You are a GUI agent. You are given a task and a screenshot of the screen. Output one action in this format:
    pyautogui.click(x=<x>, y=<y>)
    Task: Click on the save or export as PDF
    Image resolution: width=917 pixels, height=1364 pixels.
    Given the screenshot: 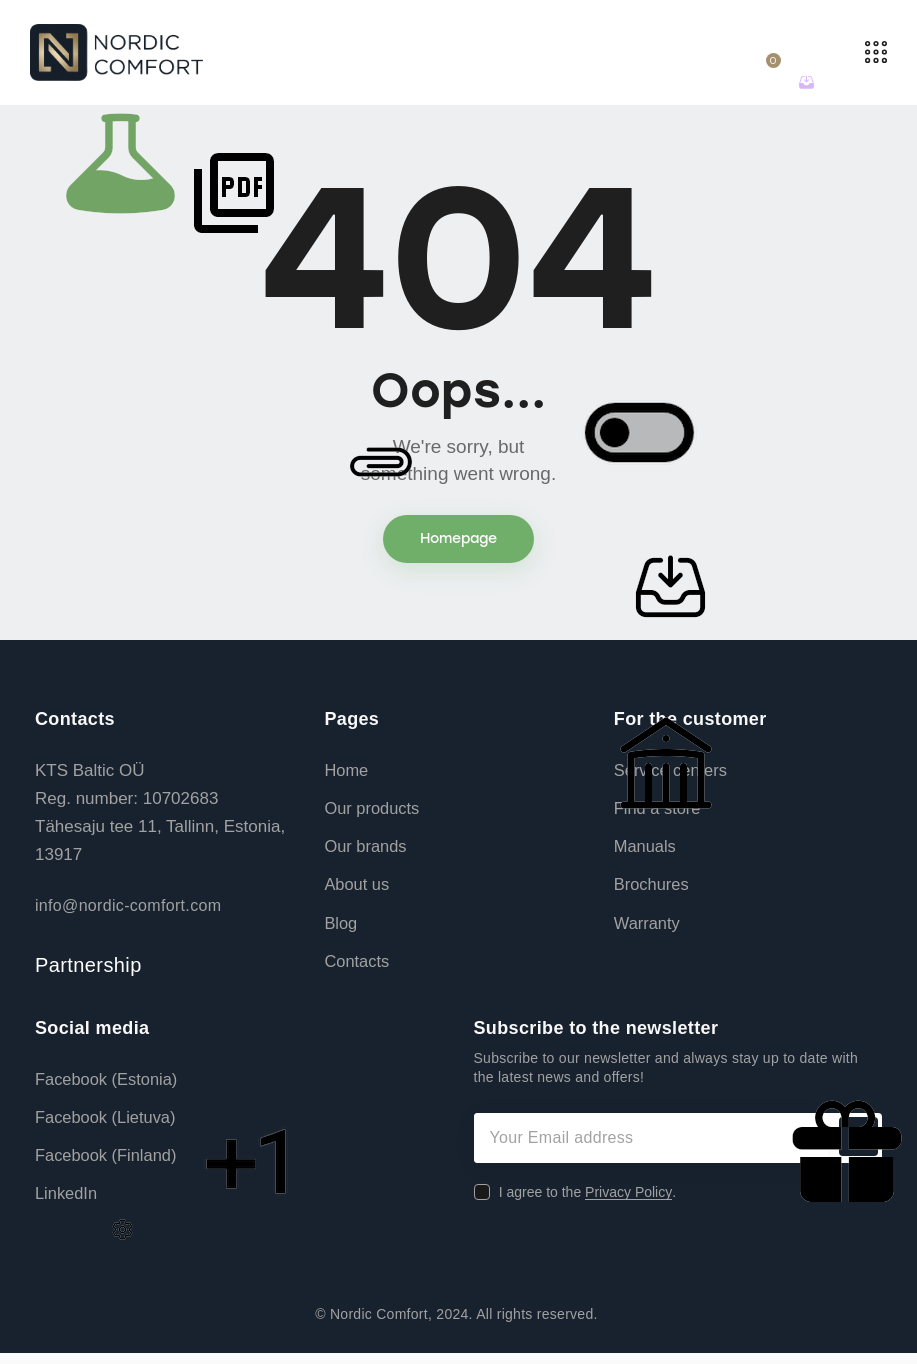 What is the action you would take?
    pyautogui.click(x=234, y=193)
    